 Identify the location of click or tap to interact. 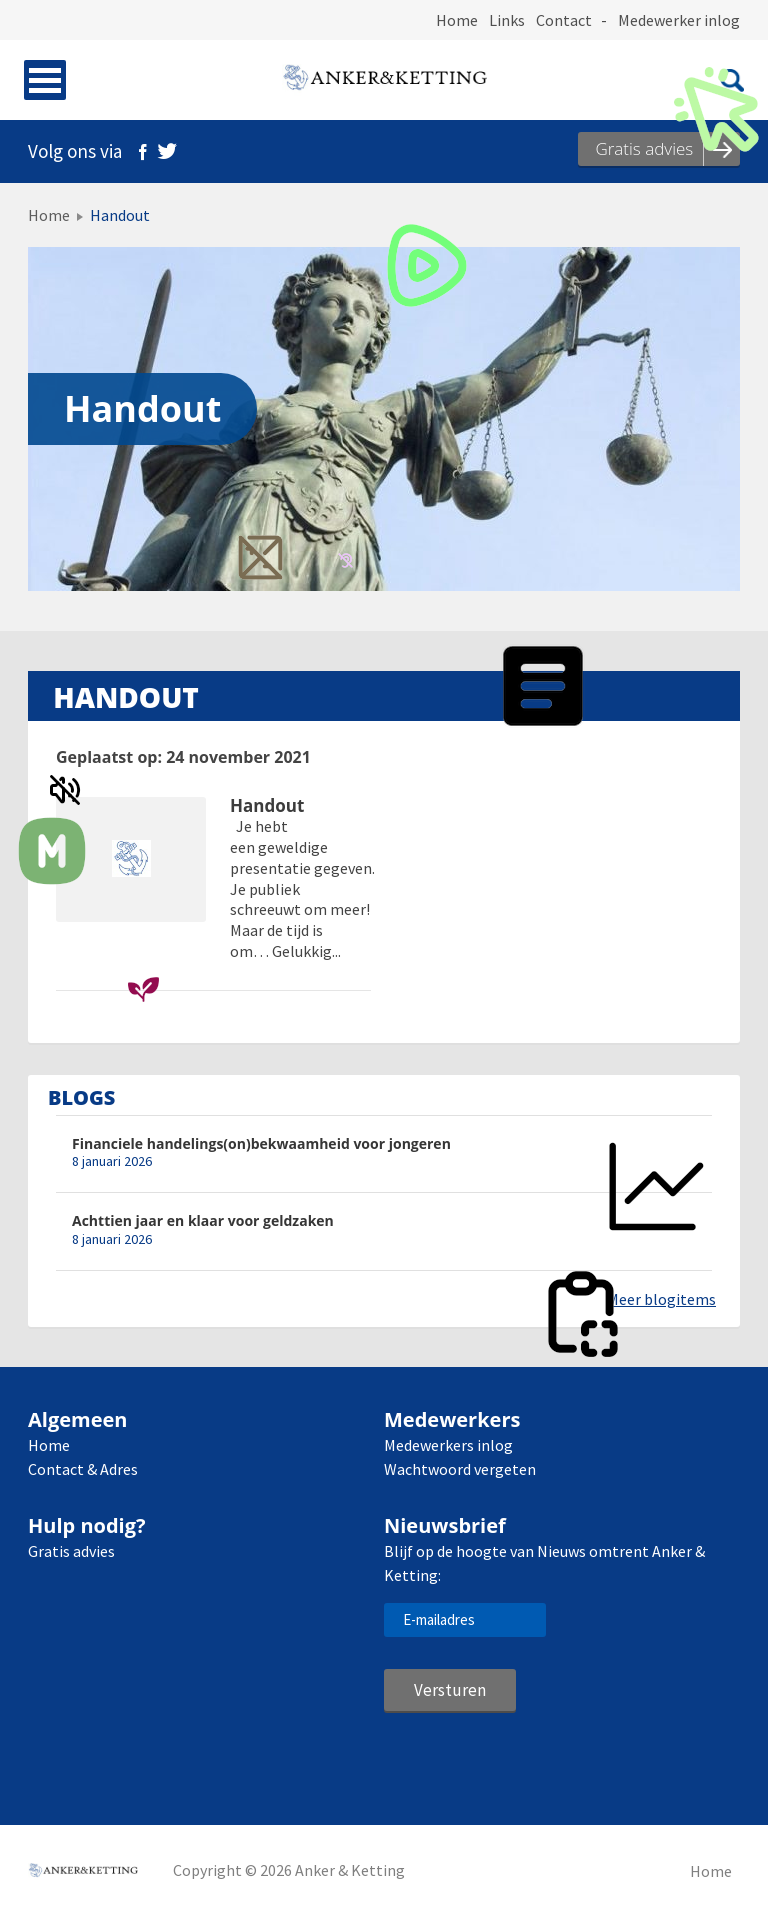
(721, 114).